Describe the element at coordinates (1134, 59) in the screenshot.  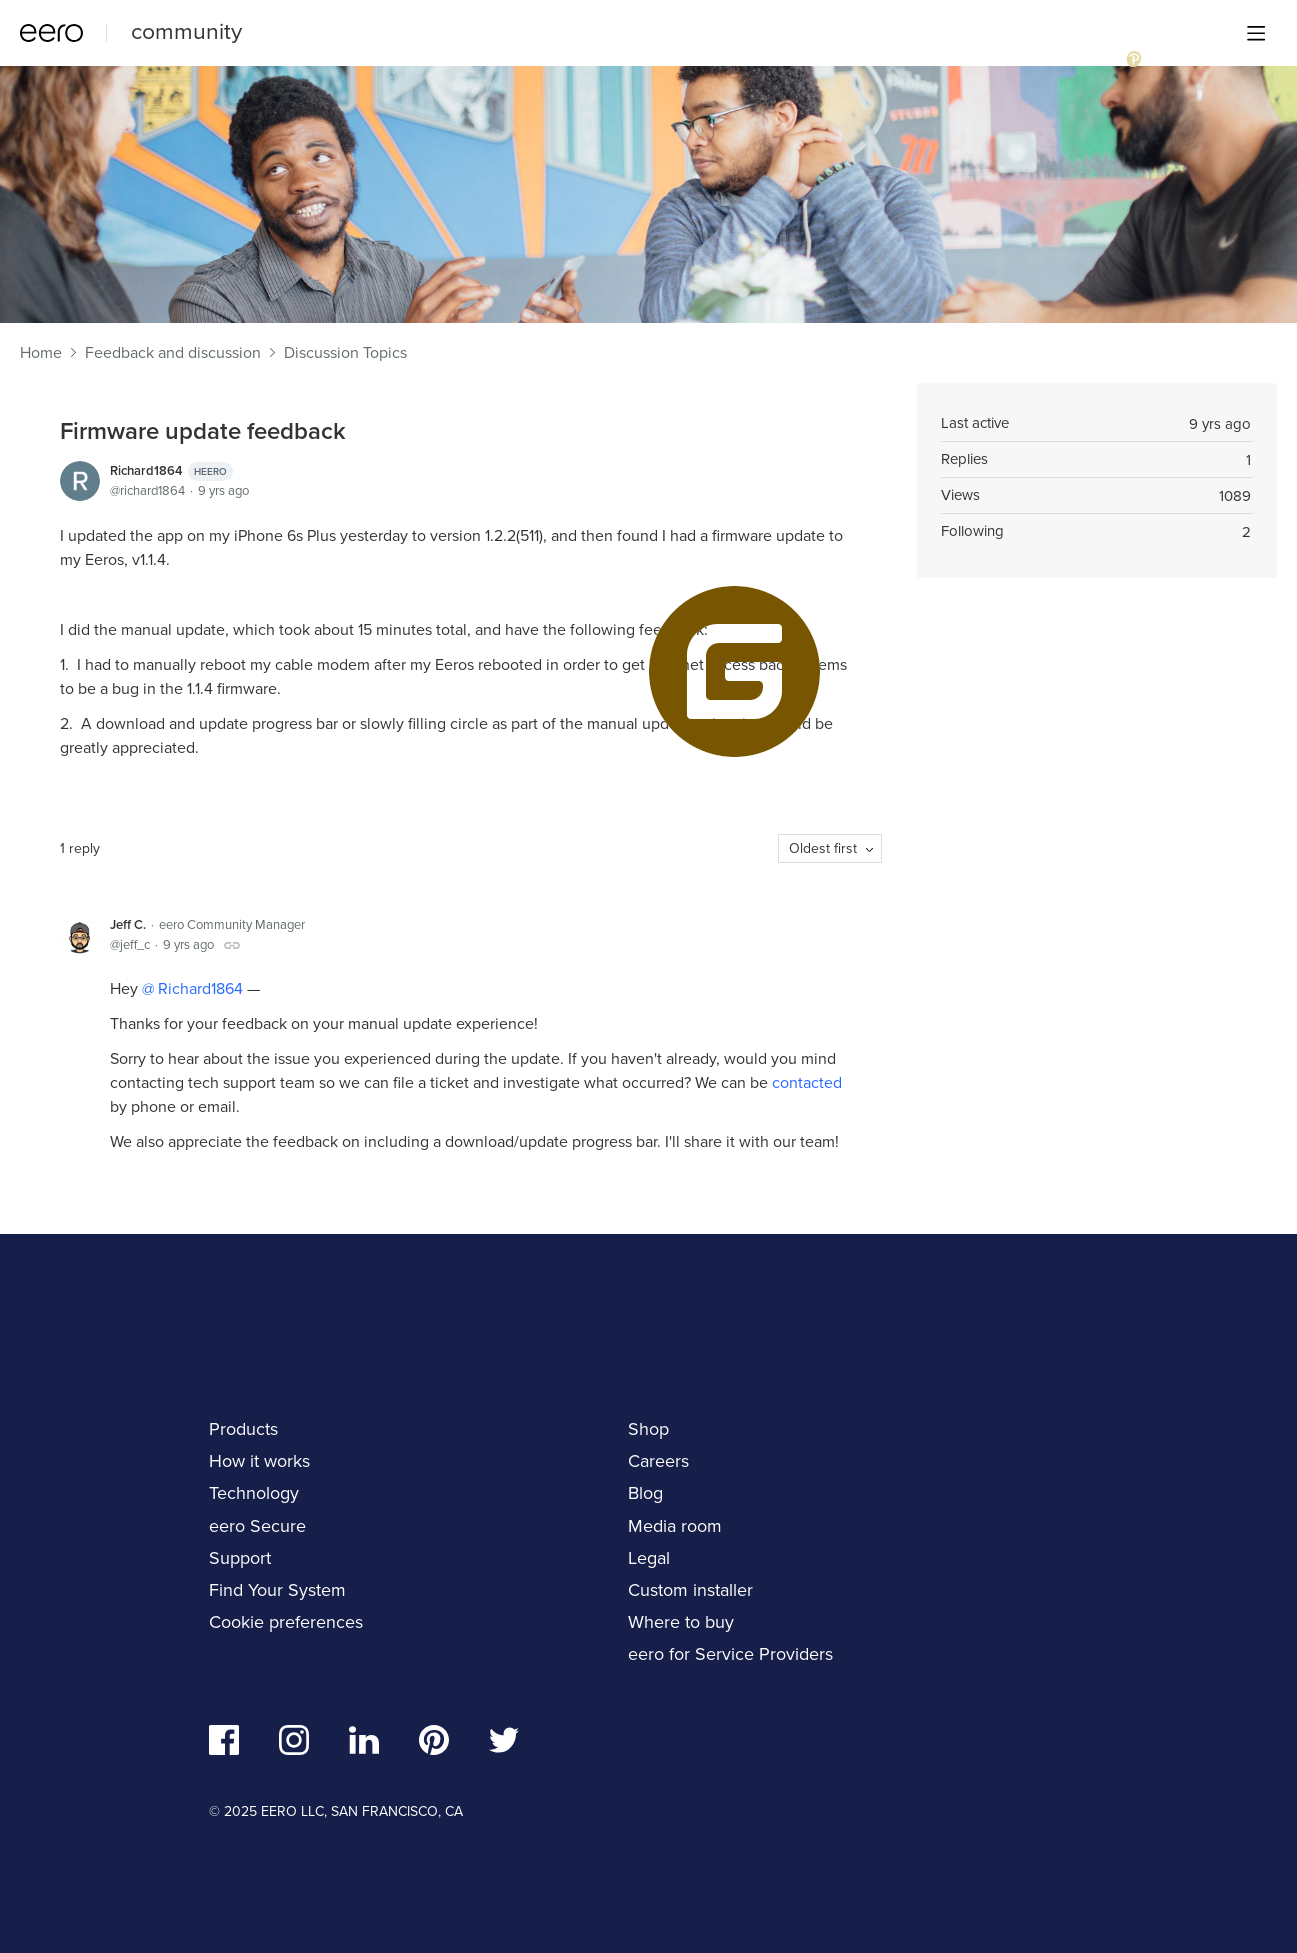
I see `pearson education platform logo` at that location.